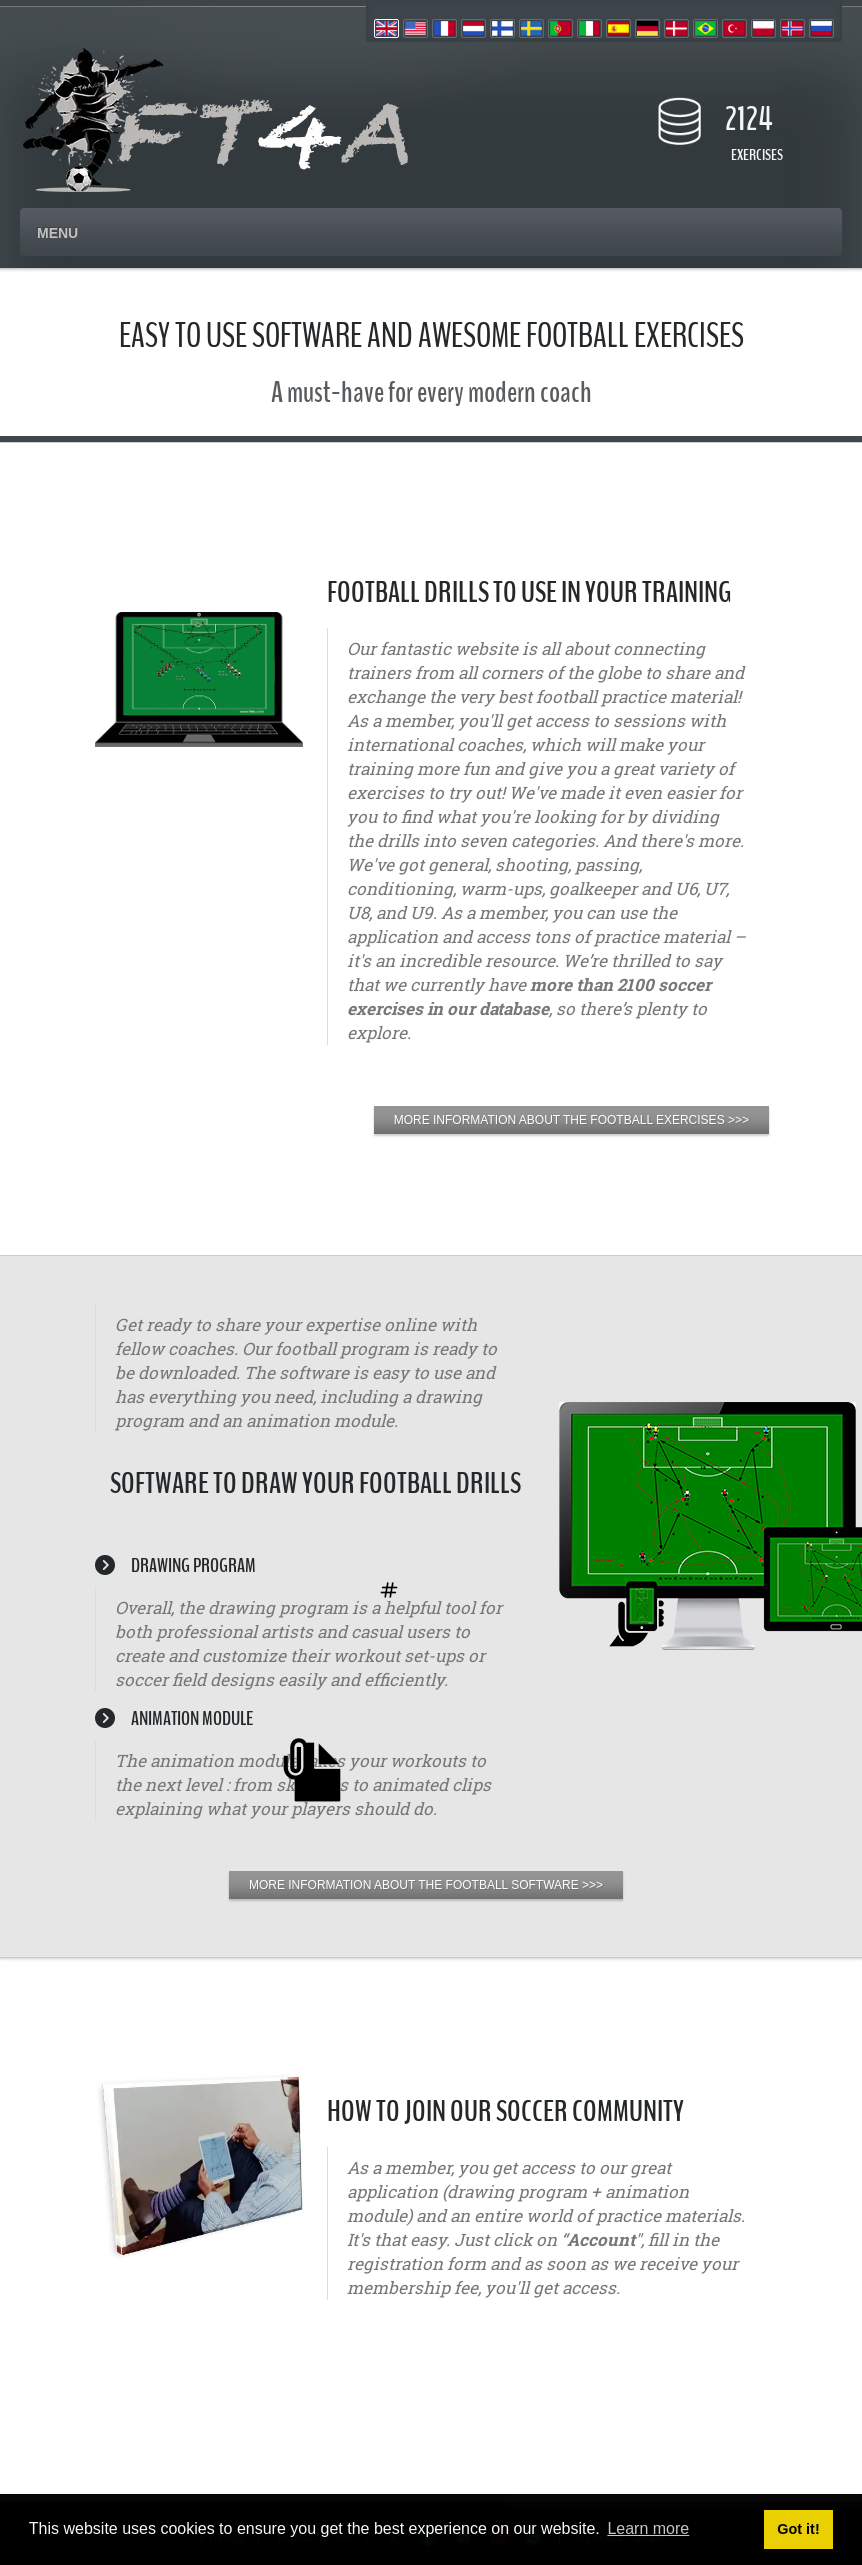 The height and width of the screenshot is (2565, 862). Describe the element at coordinates (312, 1771) in the screenshot. I see `attach a file or document` at that location.